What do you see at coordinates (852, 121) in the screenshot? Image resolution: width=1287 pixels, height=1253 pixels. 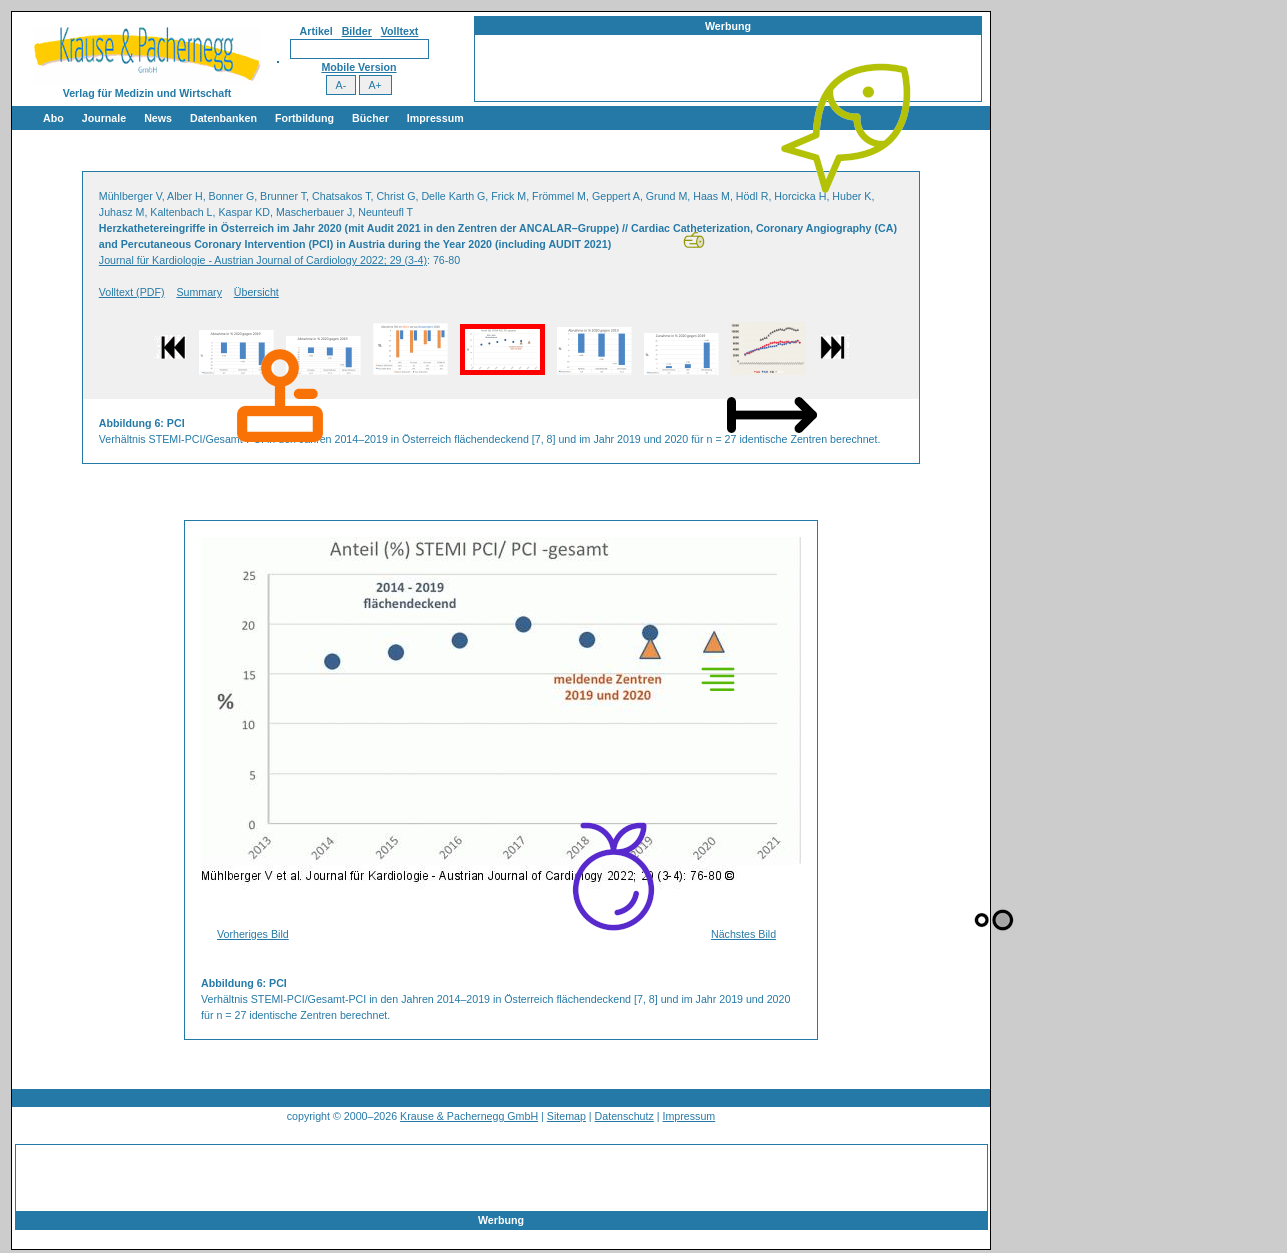 I see `browse seafood or fish-related content` at bounding box center [852, 121].